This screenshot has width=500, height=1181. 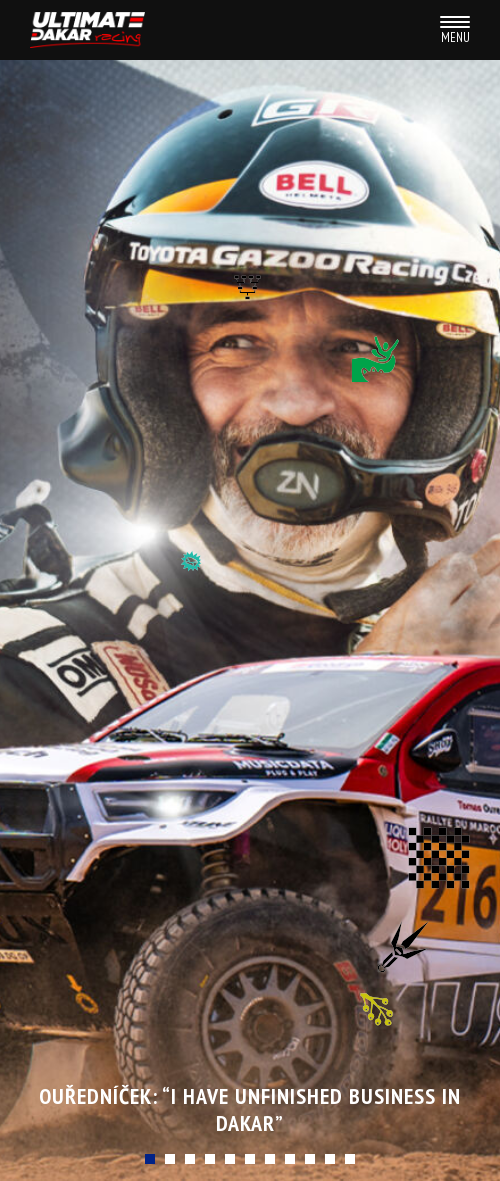 What do you see at coordinates (375, 358) in the screenshot?
I see `summon a demon from a portal` at bounding box center [375, 358].